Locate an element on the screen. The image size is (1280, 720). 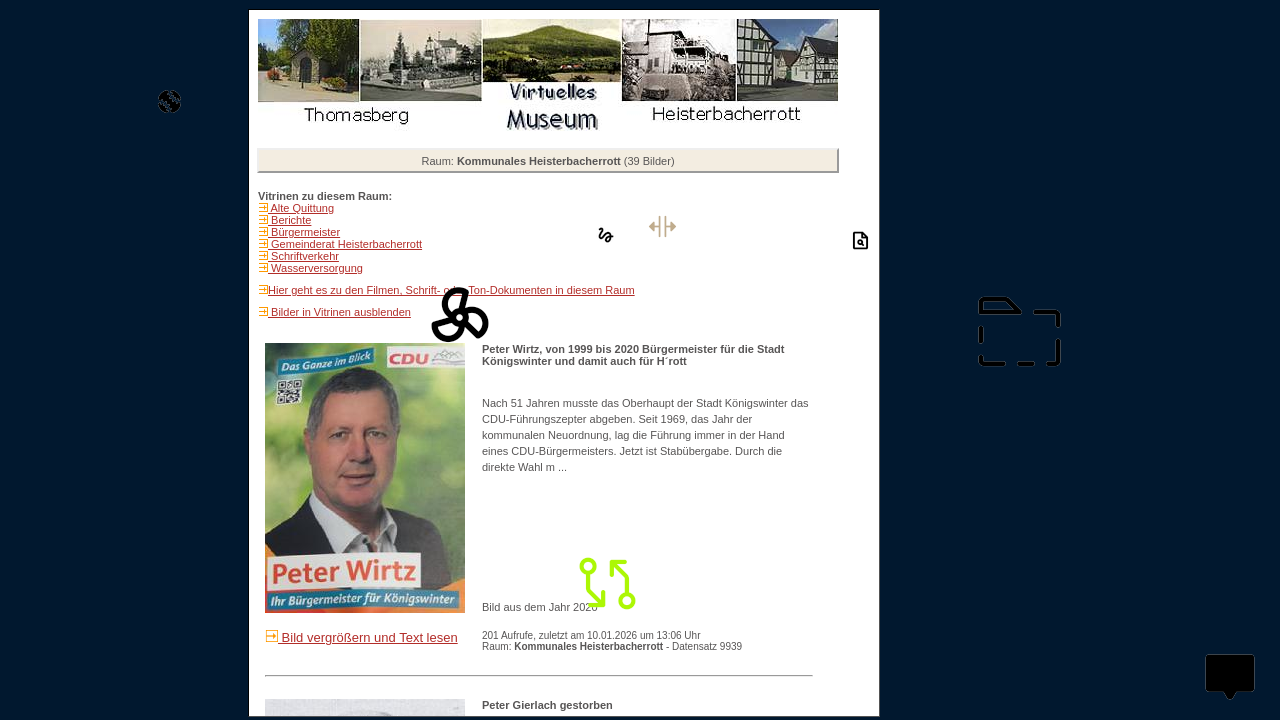
control fan or ventilation settings is located at coordinates (459, 317).